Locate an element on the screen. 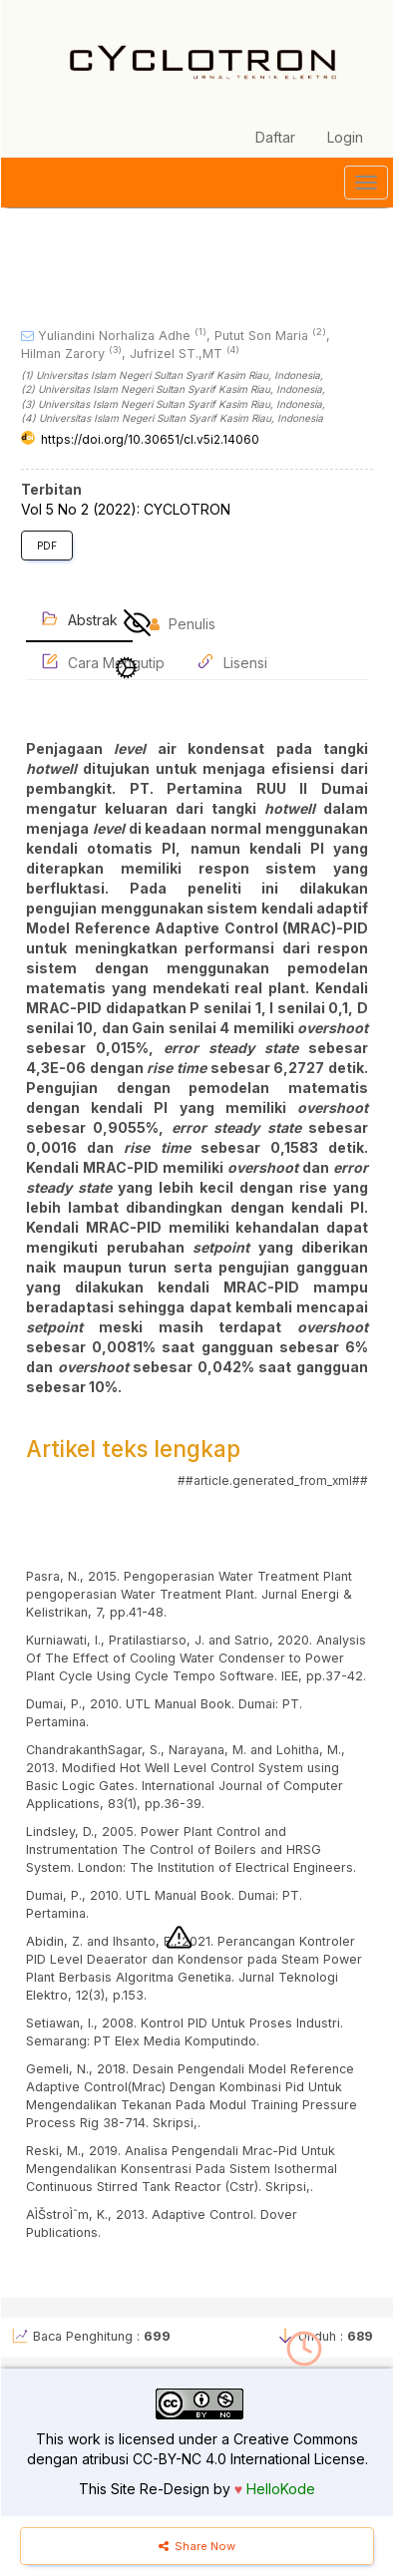 Image resolution: width=394 pixels, height=2576 pixels. access settings or preferences is located at coordinates (126, 667).